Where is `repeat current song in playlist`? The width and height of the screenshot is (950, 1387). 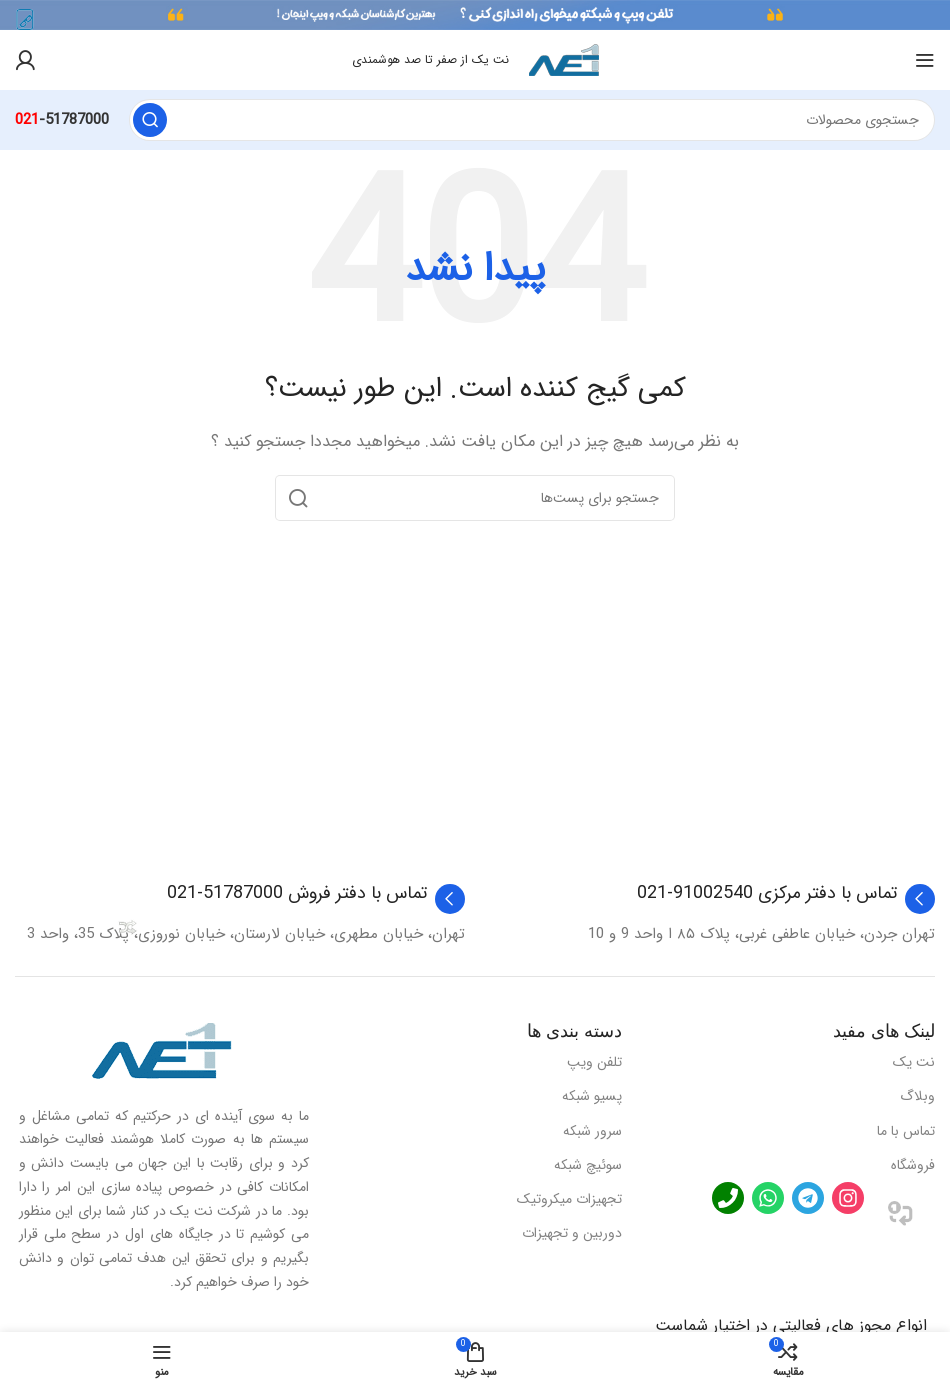
repeat current song in playlist is located at coordinates (901, 1214).